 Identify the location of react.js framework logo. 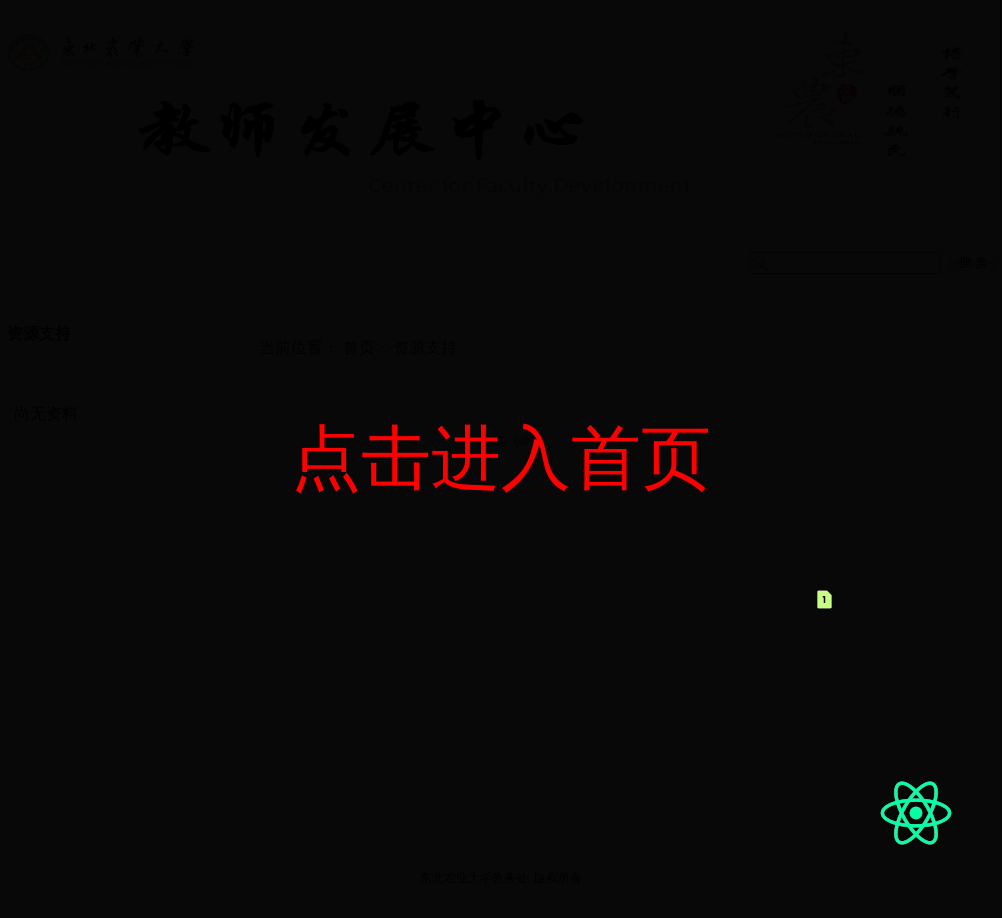
(916, 813).